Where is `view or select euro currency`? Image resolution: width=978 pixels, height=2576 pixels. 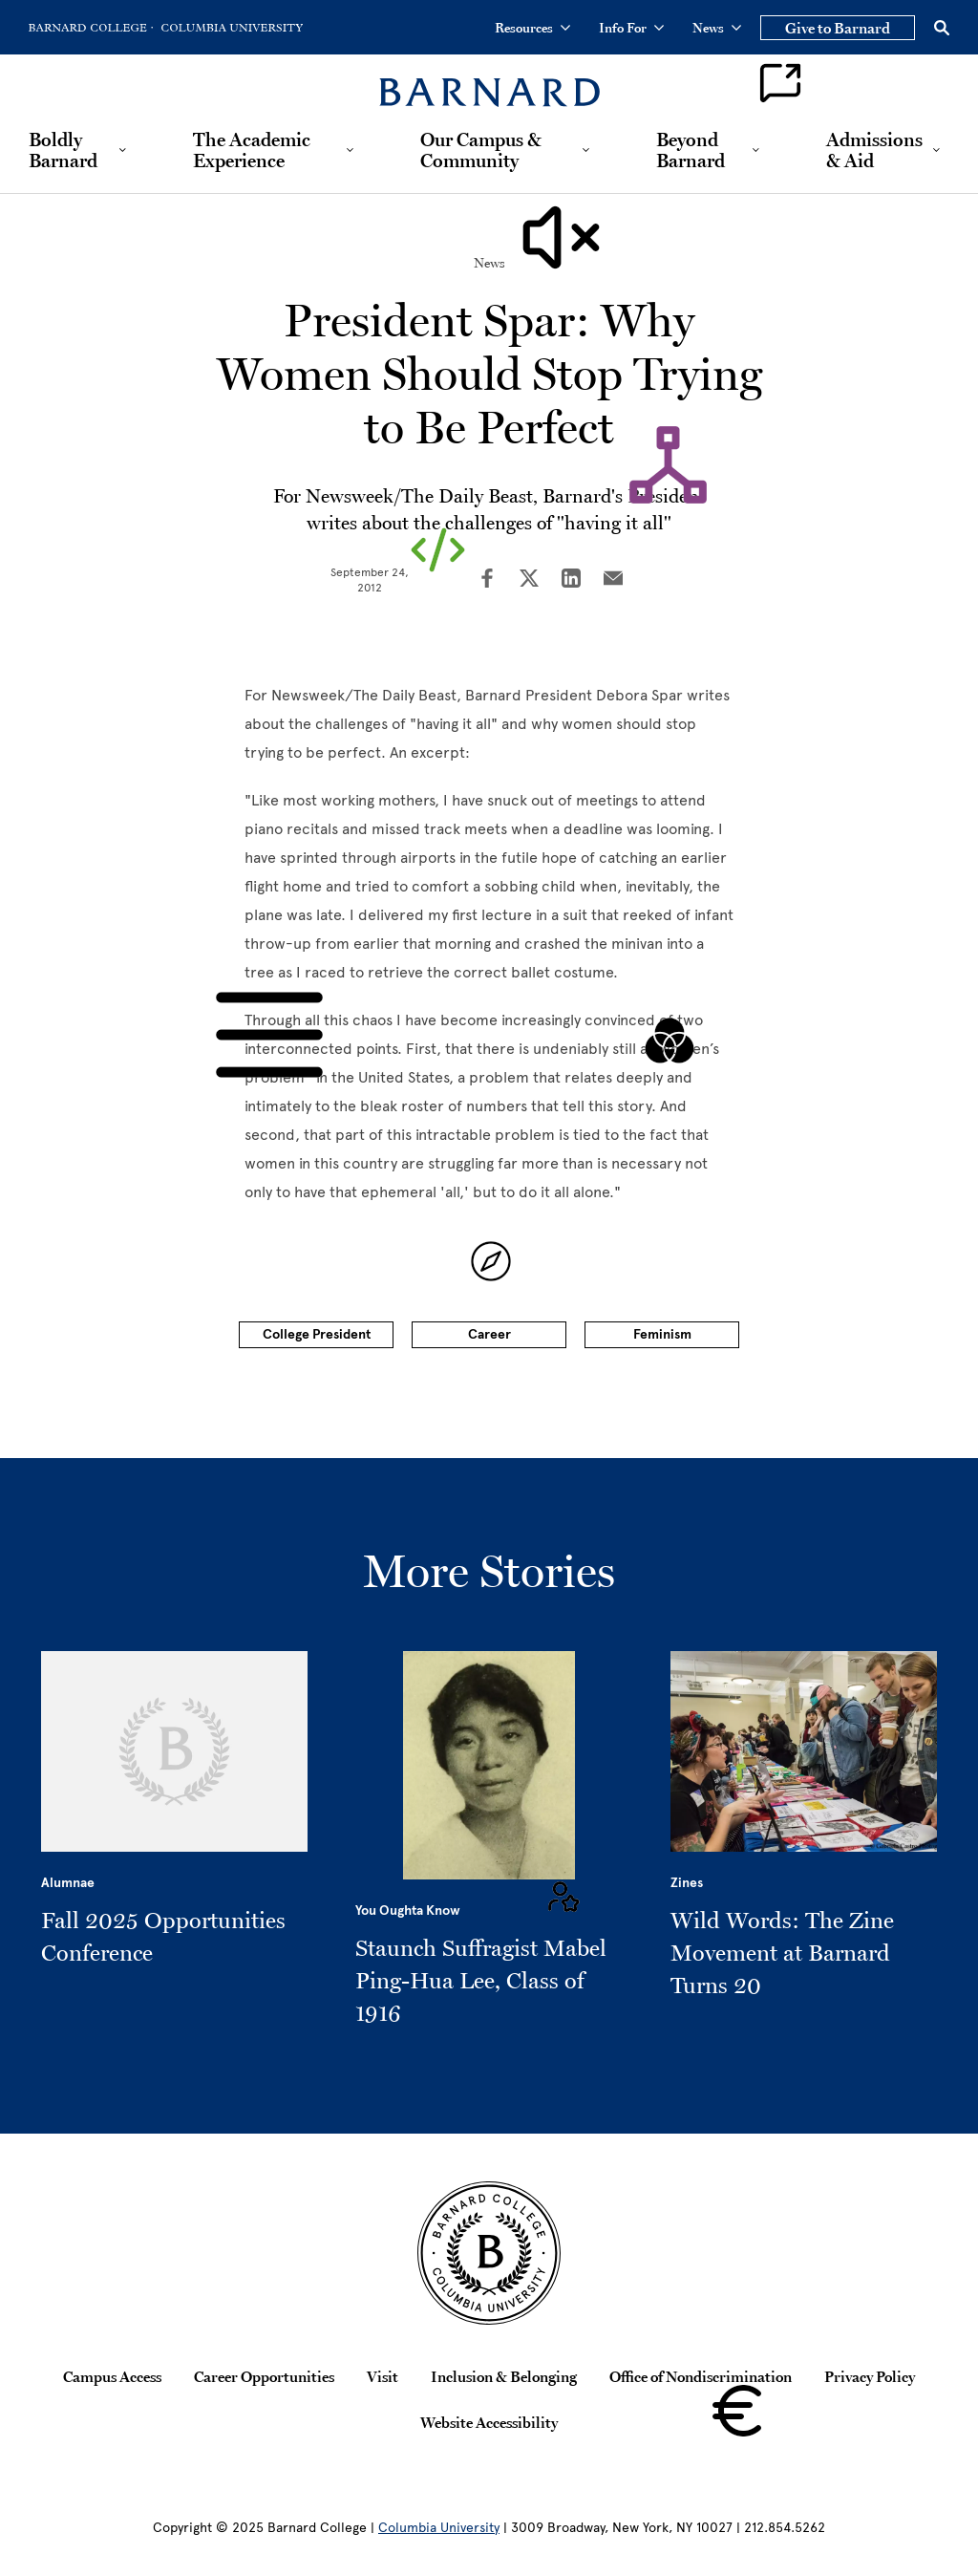 view or select euro currency is located at coordinates (738, 2411).